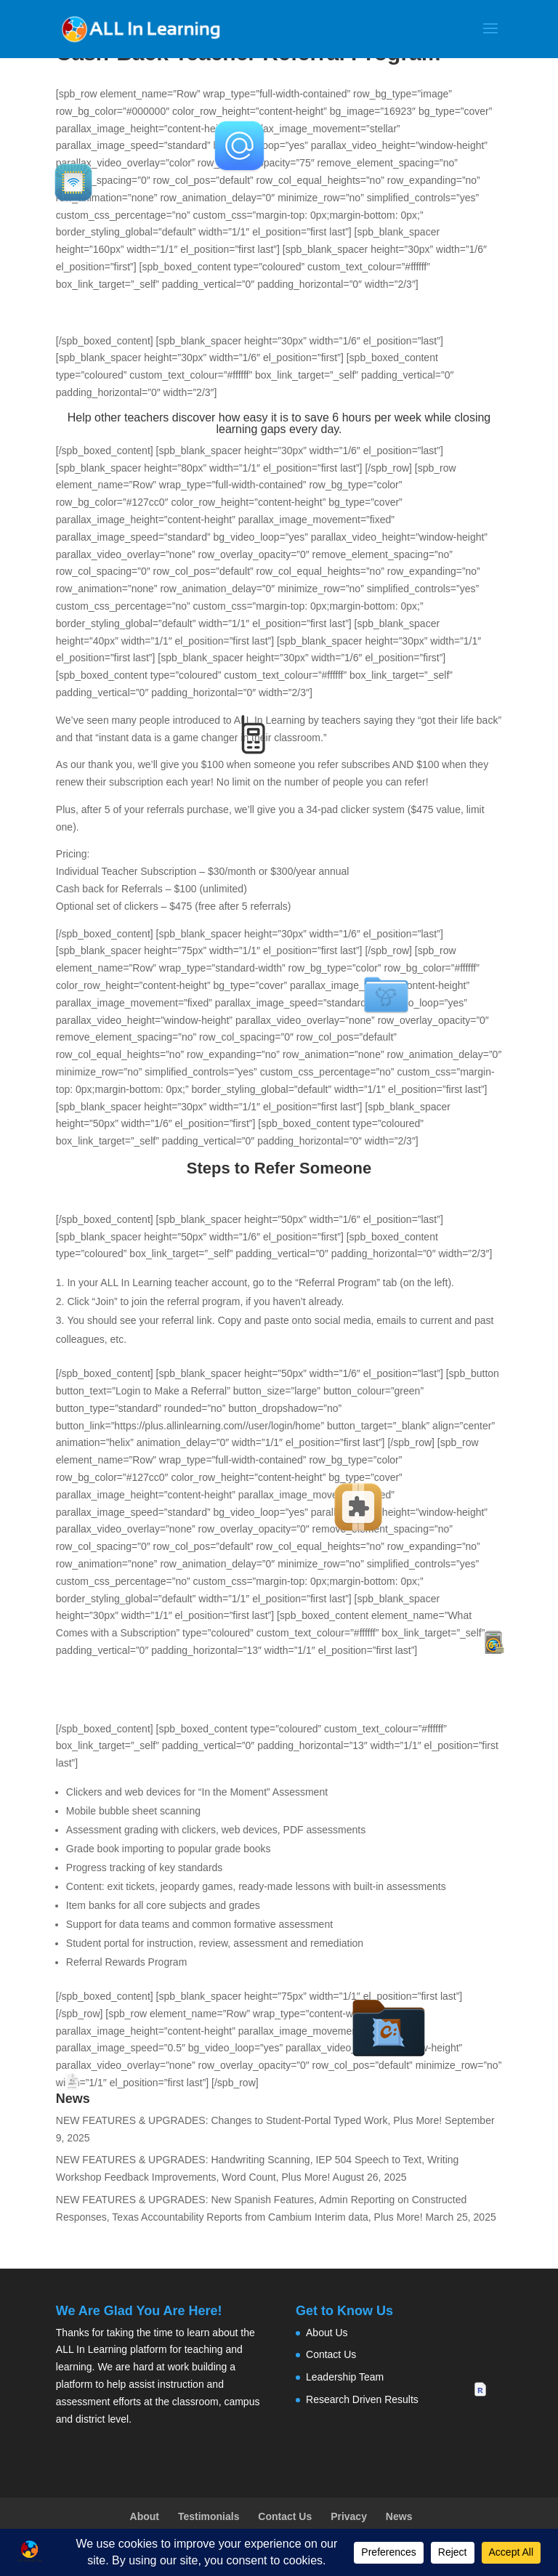 The height and width of the screenshot is (2576, 558). I want to click on view network adapter settings, so click(73, 182).